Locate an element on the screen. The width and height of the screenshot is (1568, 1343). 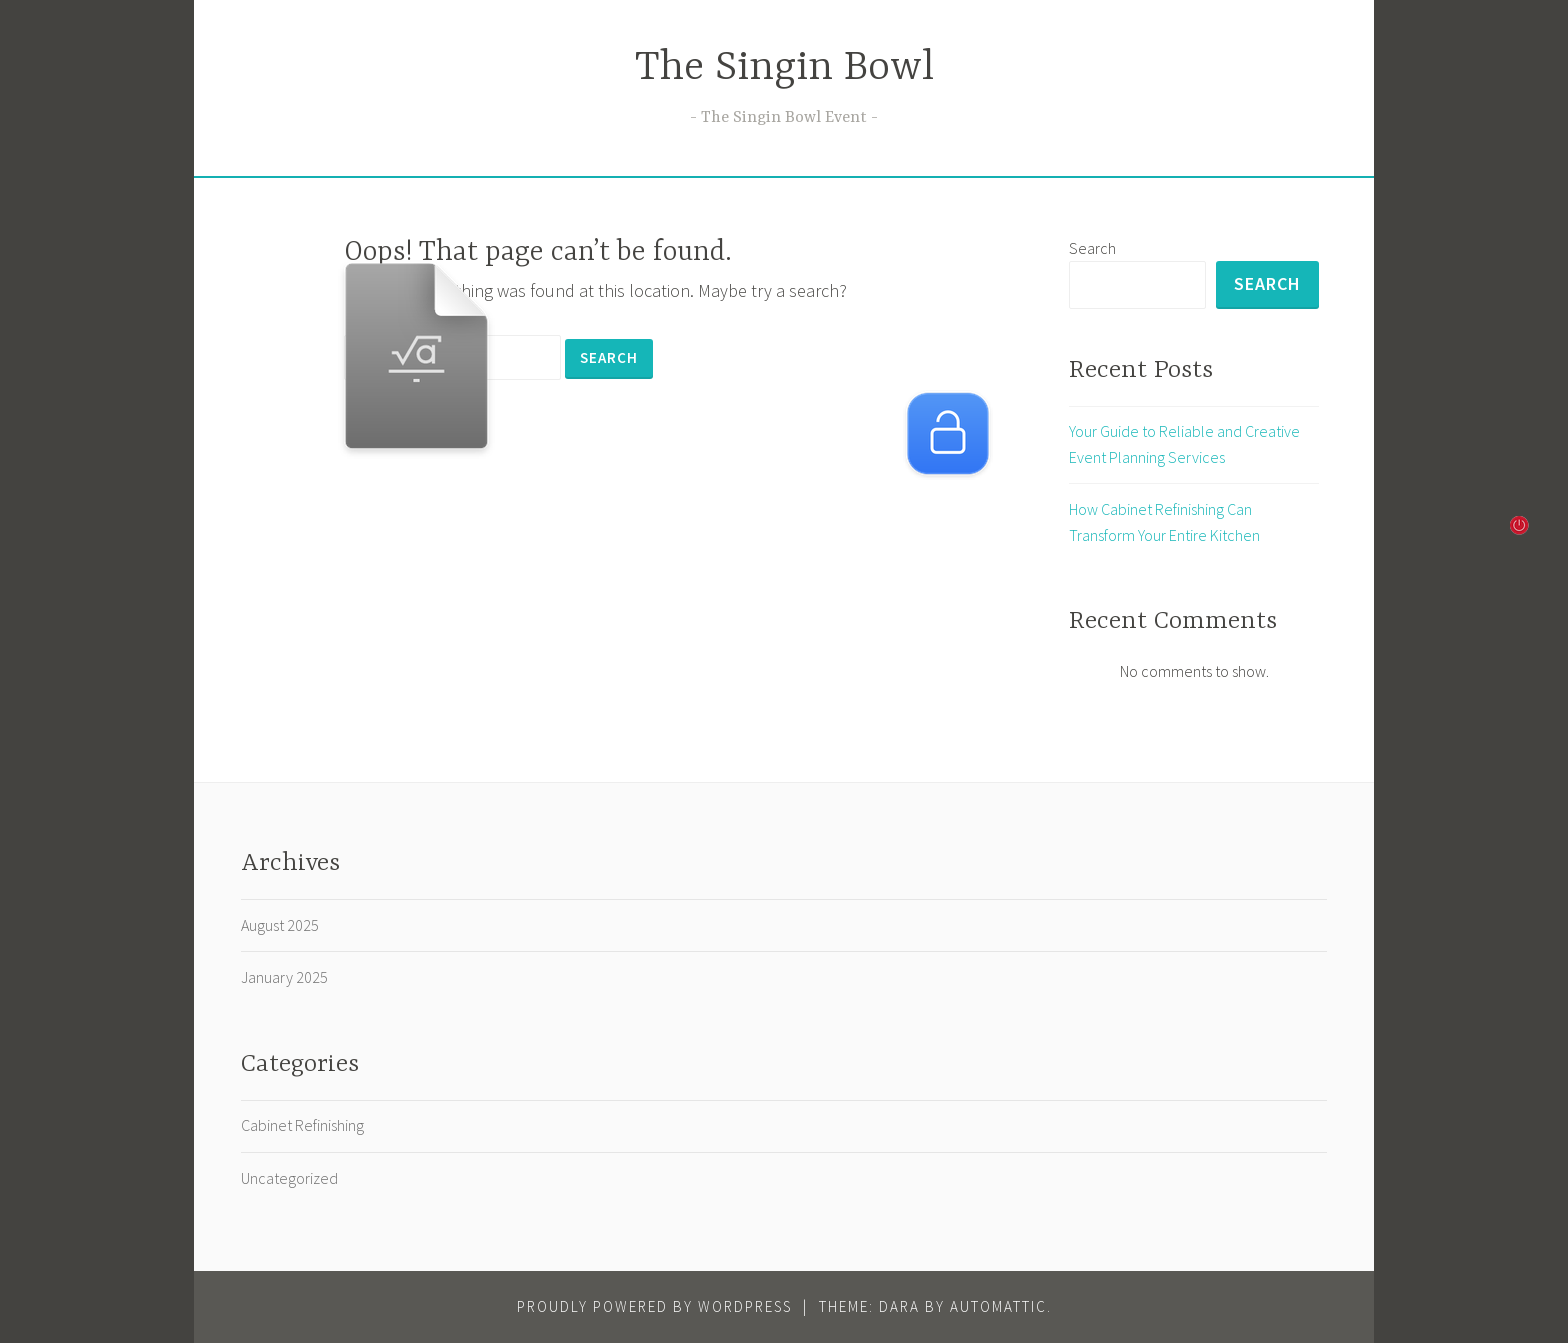
open screensaver and lock screen settings is located at coordinates (948, 435).